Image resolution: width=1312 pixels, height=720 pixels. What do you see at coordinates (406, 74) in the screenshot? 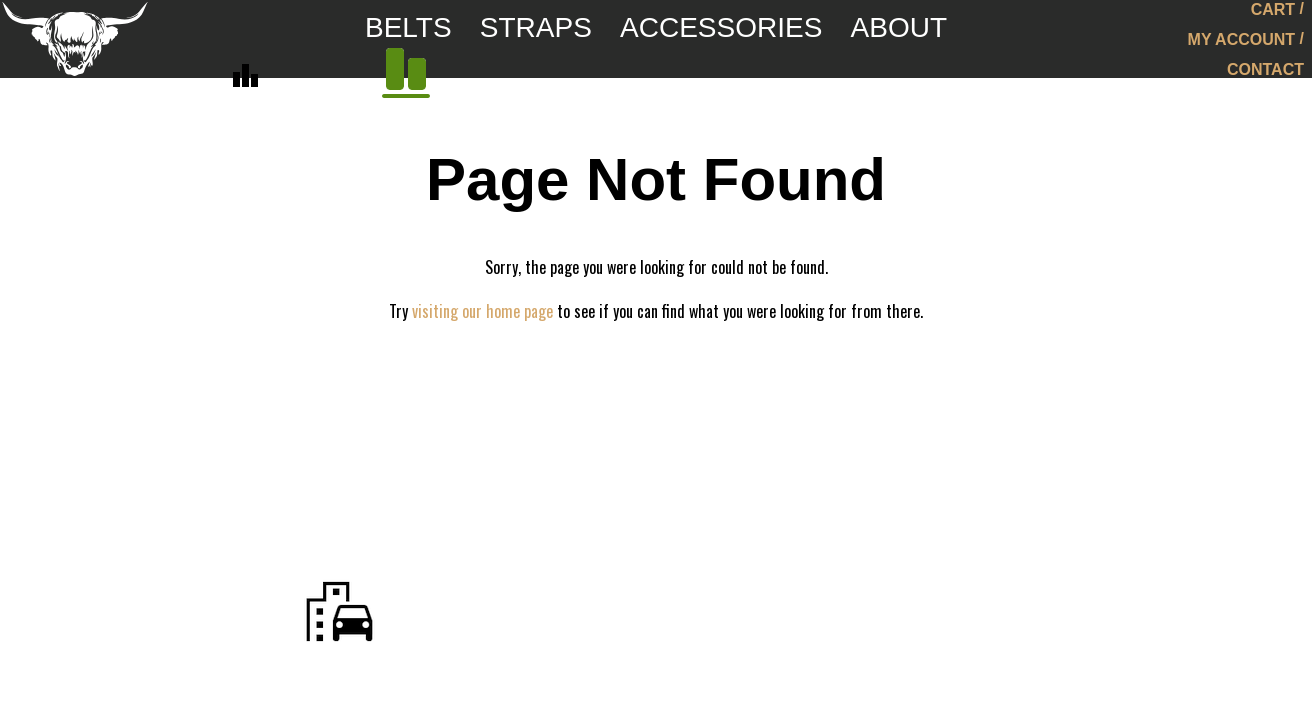
I see `align selected objects to the bottom edge` at bounding box center [406, 74].